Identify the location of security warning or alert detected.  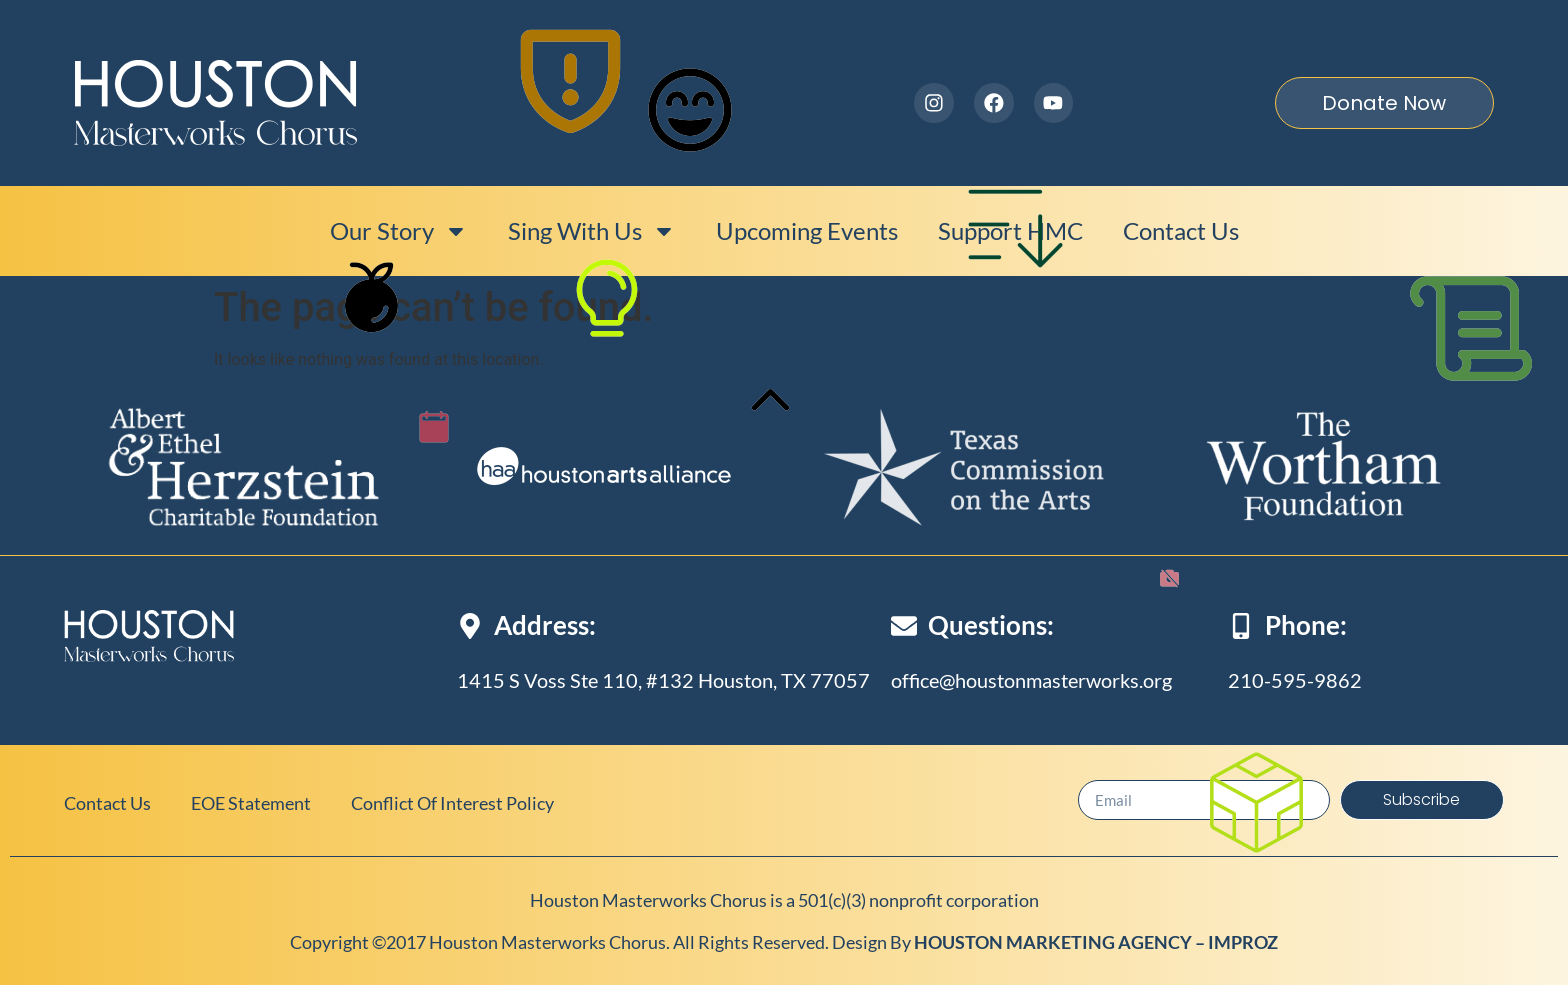
(570, 75).